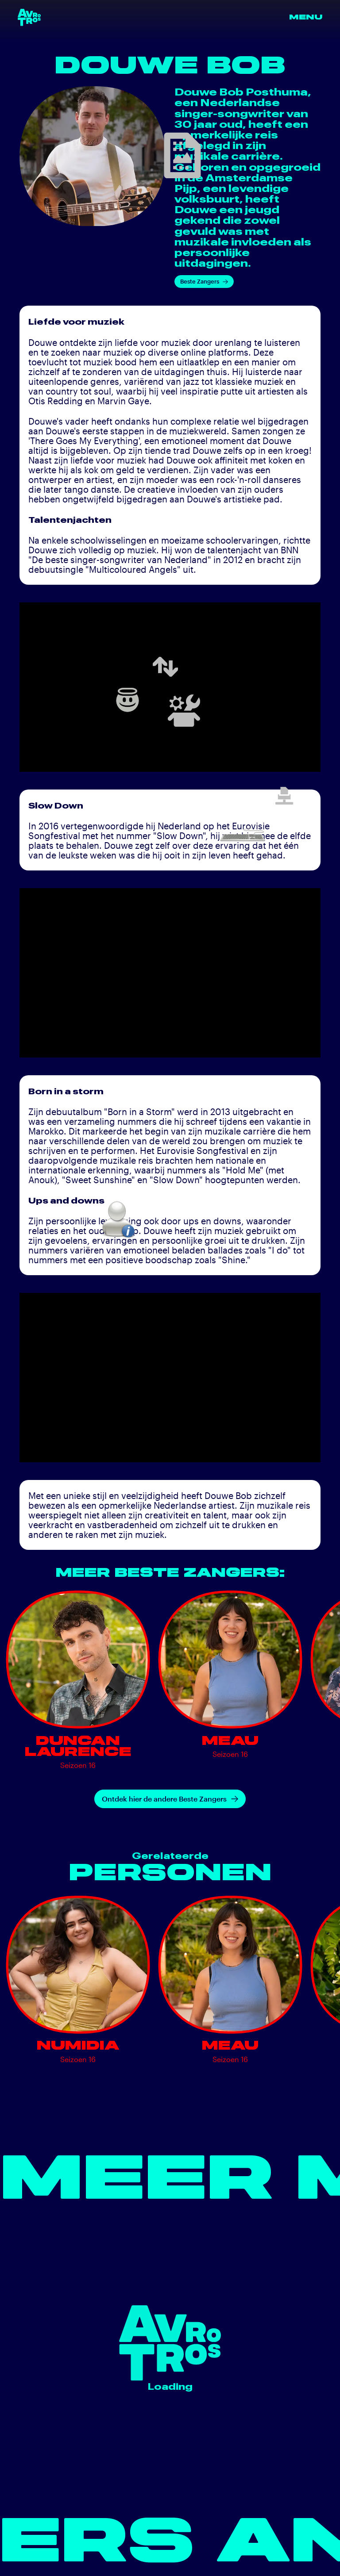  Describe the element at coordinates (117, 1220) in the screenshot. I see `view user profile information` at that location.